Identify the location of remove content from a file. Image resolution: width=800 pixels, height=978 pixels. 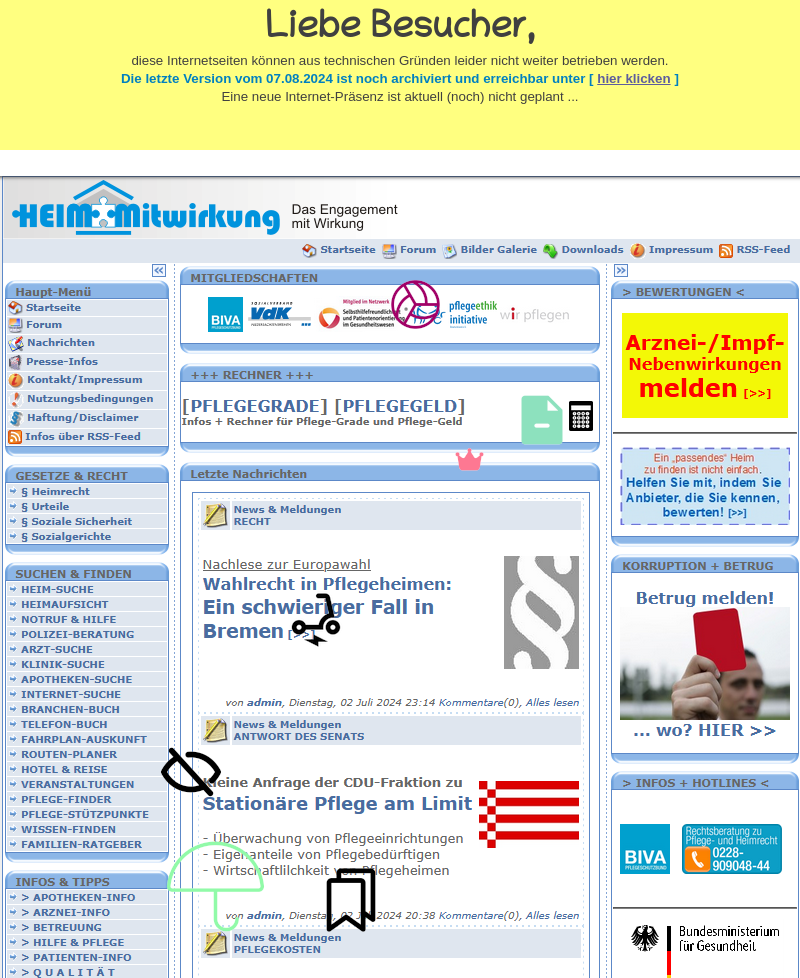
(542, 420).